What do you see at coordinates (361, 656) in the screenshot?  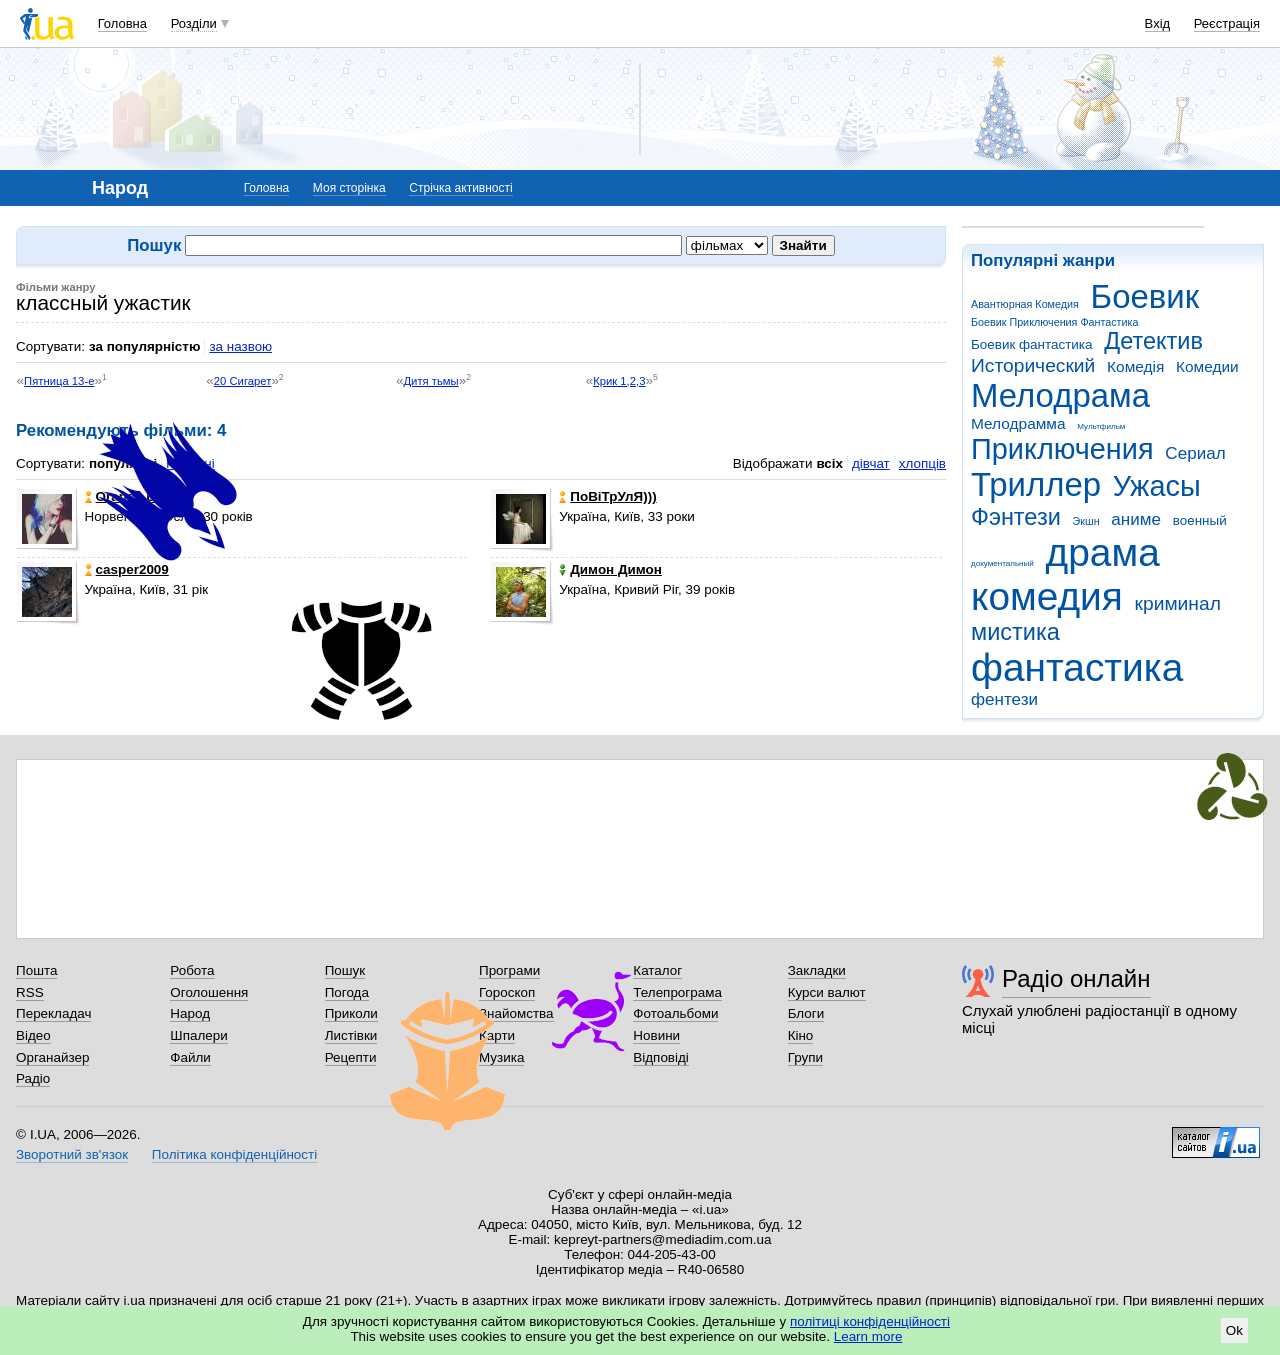 I see `equip armor or defensive gear` at bounding box center [361, 656].